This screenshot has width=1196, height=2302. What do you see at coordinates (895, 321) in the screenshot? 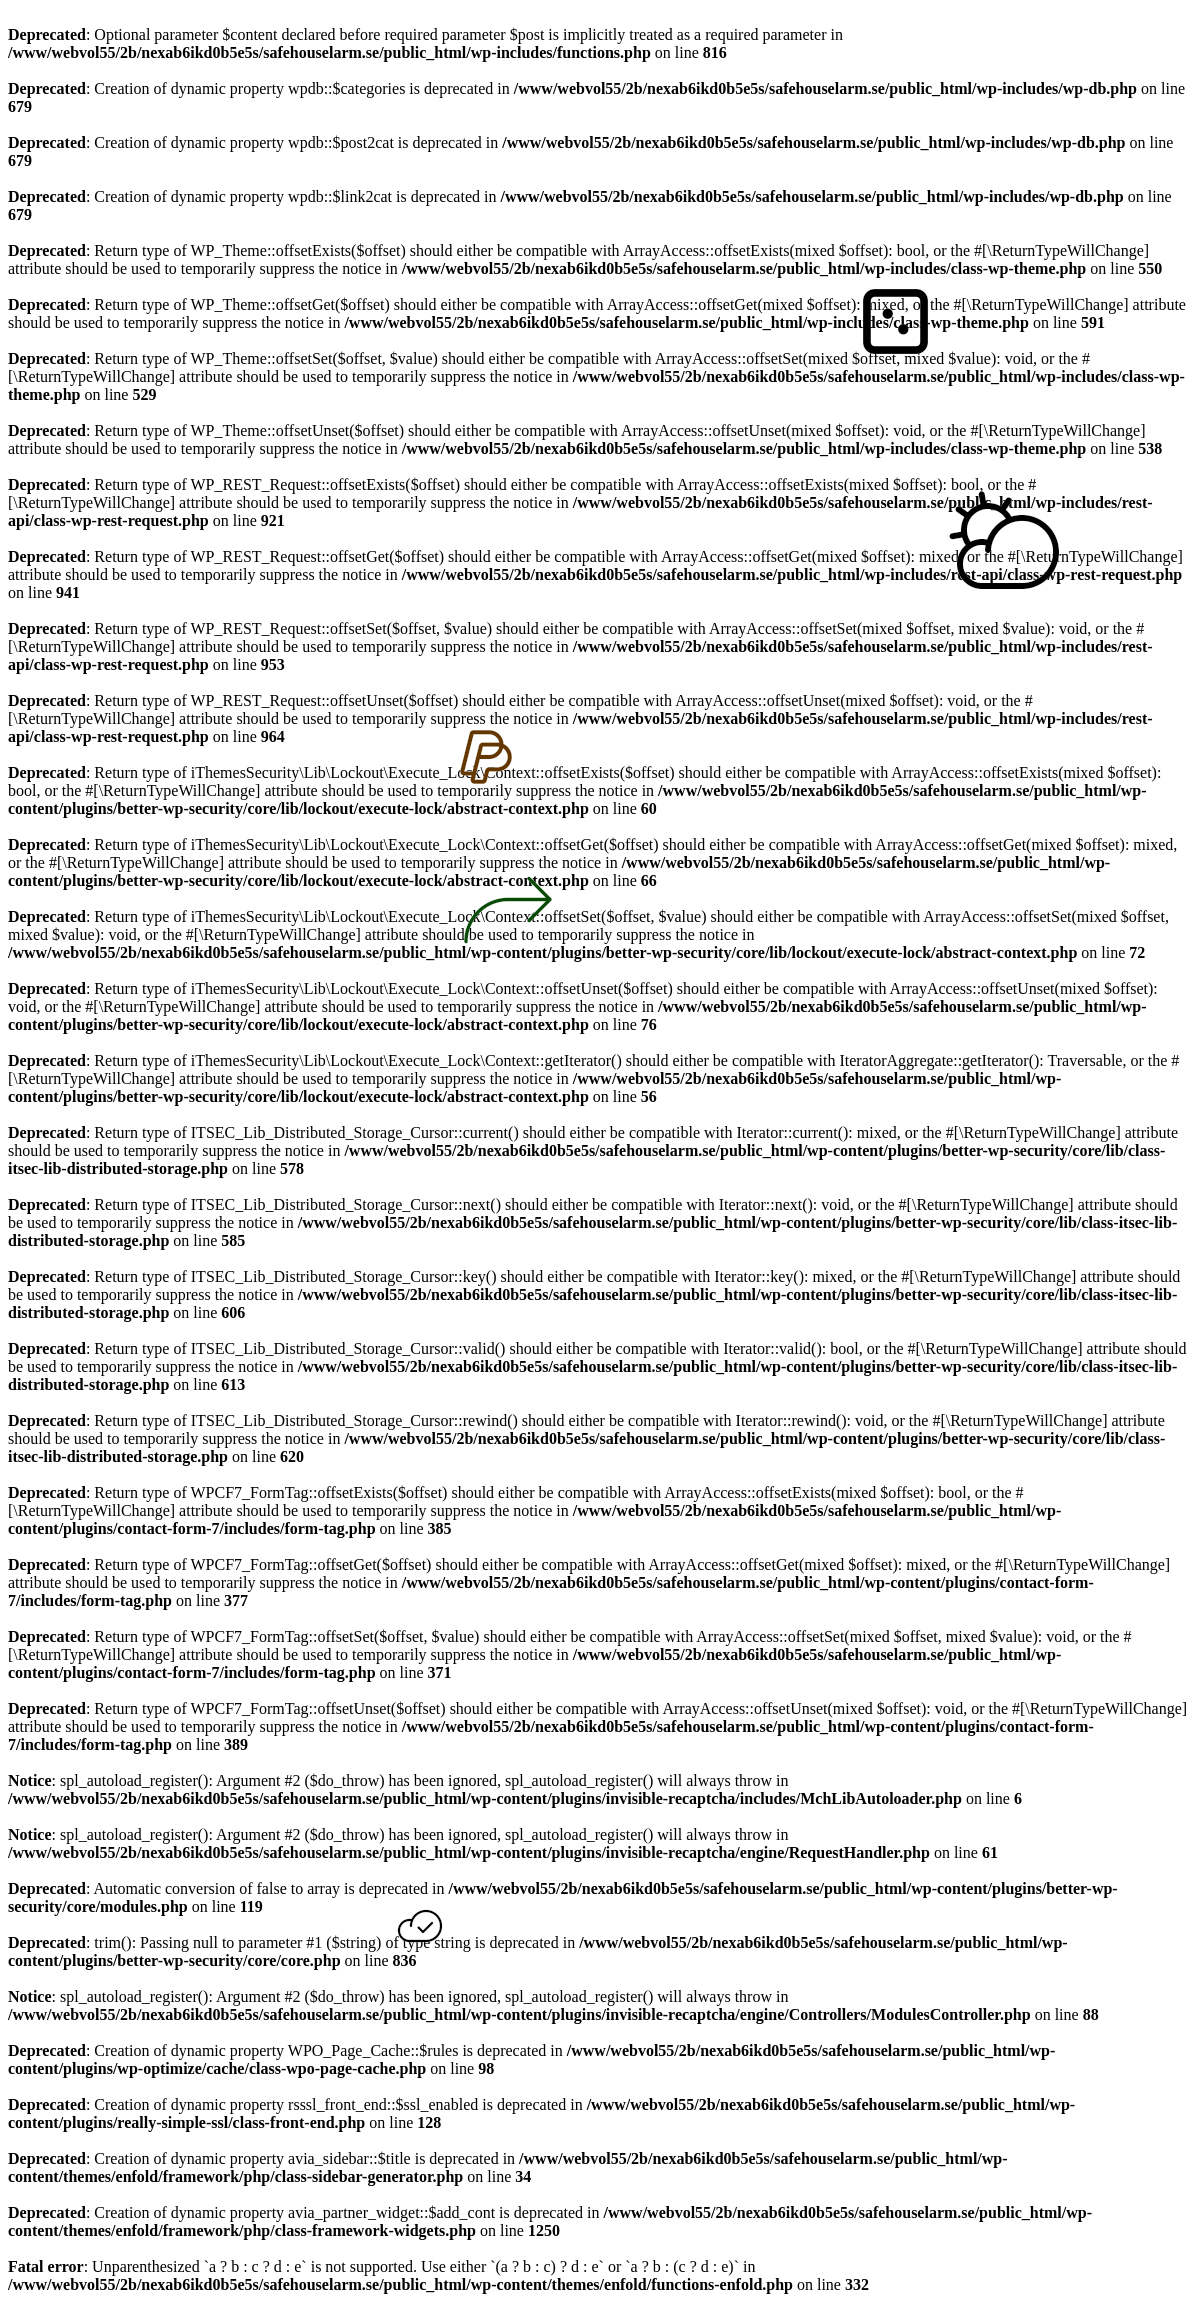
I see `roll dice or generate random number` at bounding box center [895, 321].